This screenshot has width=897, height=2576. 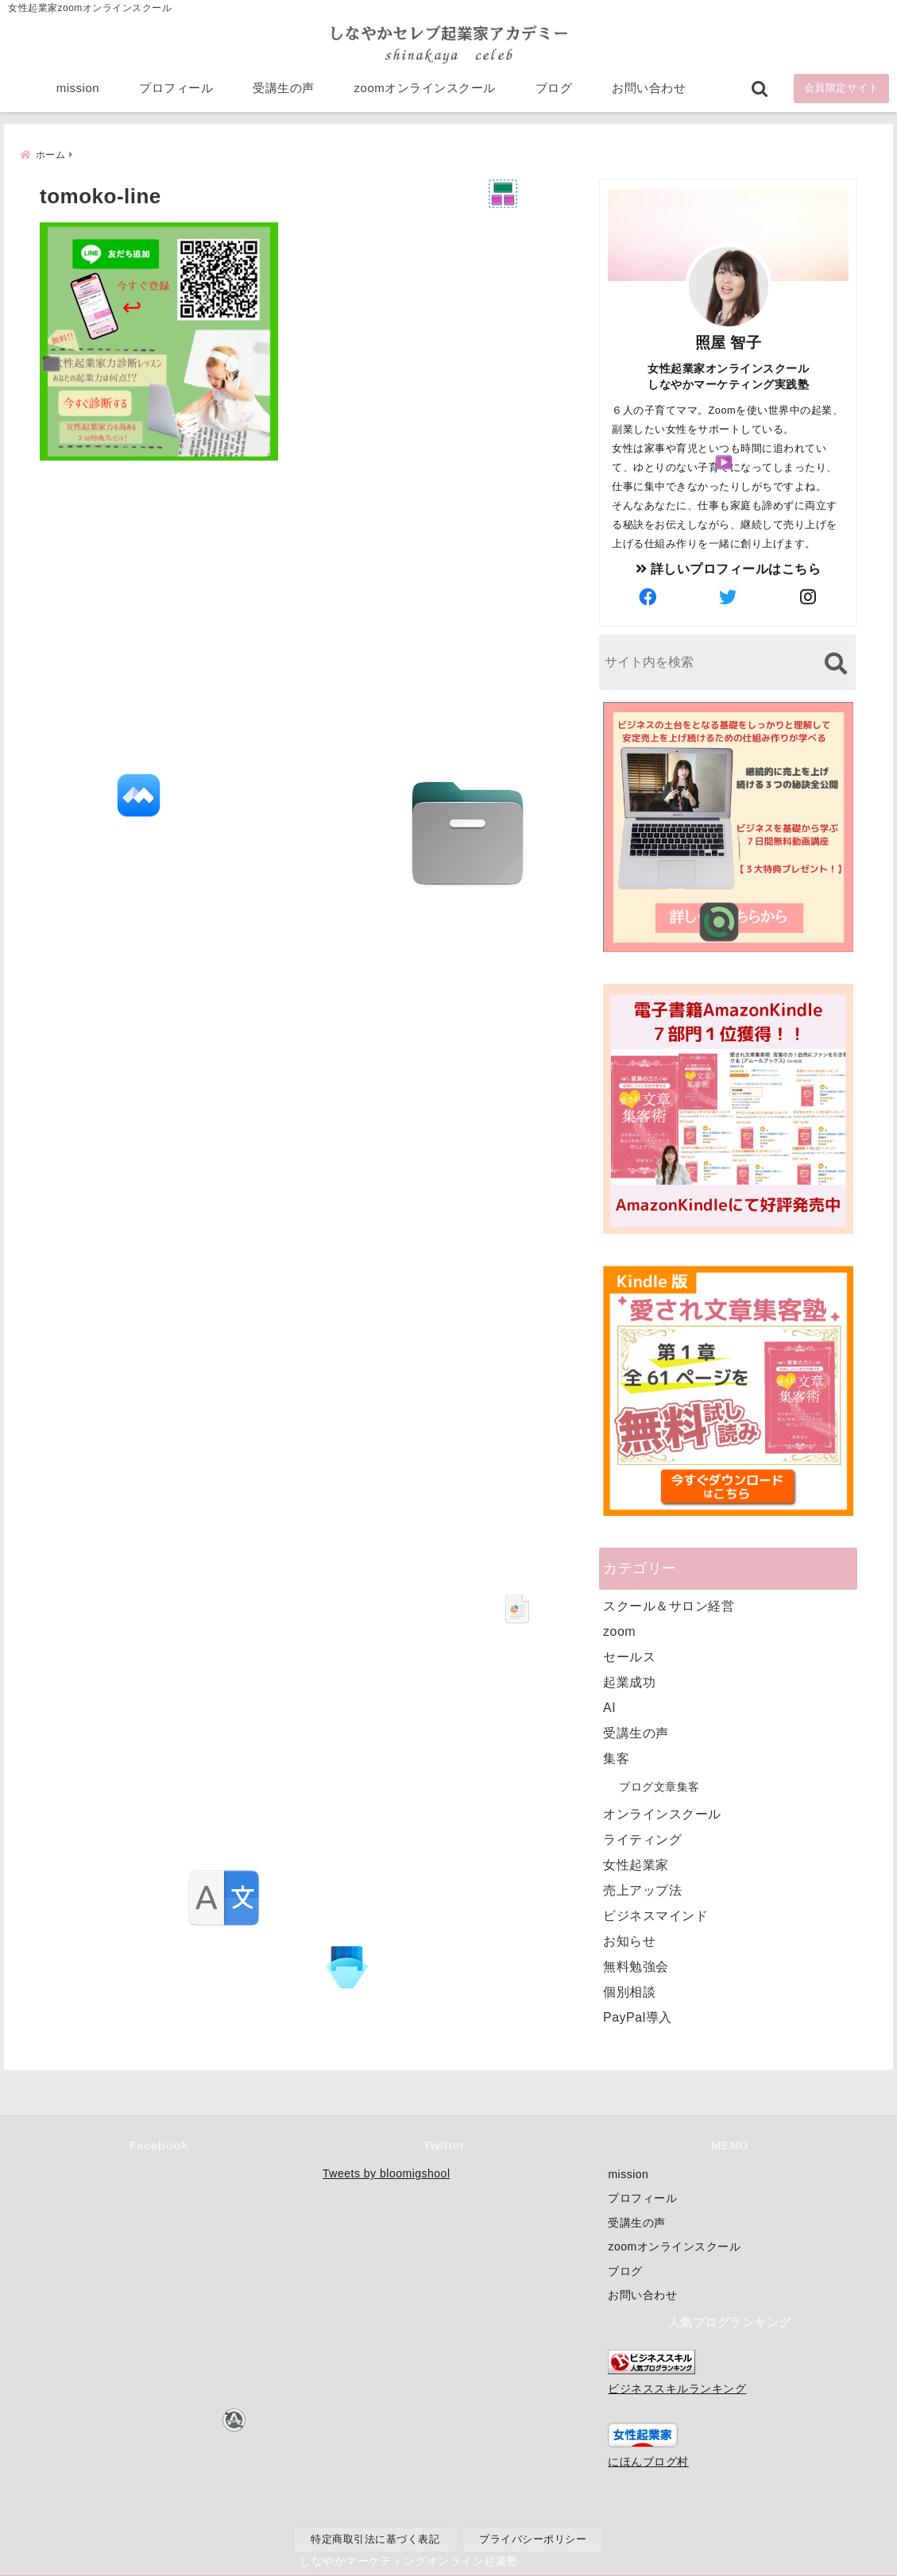 What do you see at coordinates (224, 1898) in the screenshot?
I see `access language and translation settings` at bounding box center [224, 1898].